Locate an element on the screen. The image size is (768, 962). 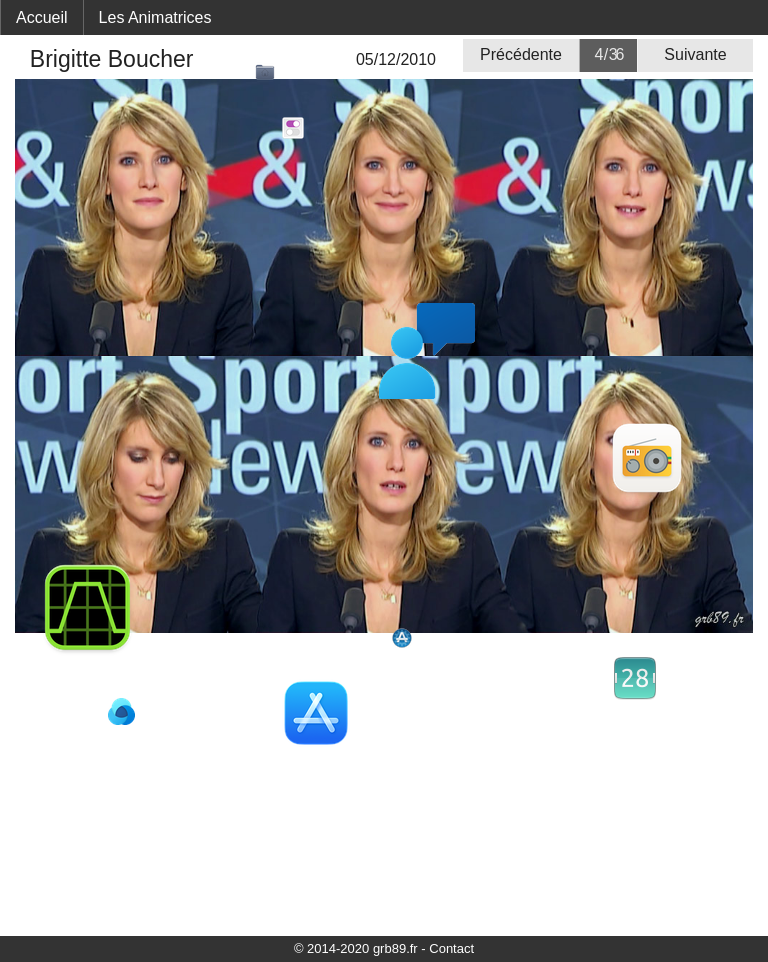
open software properties or driver settings is located at coordinates (402, 638).